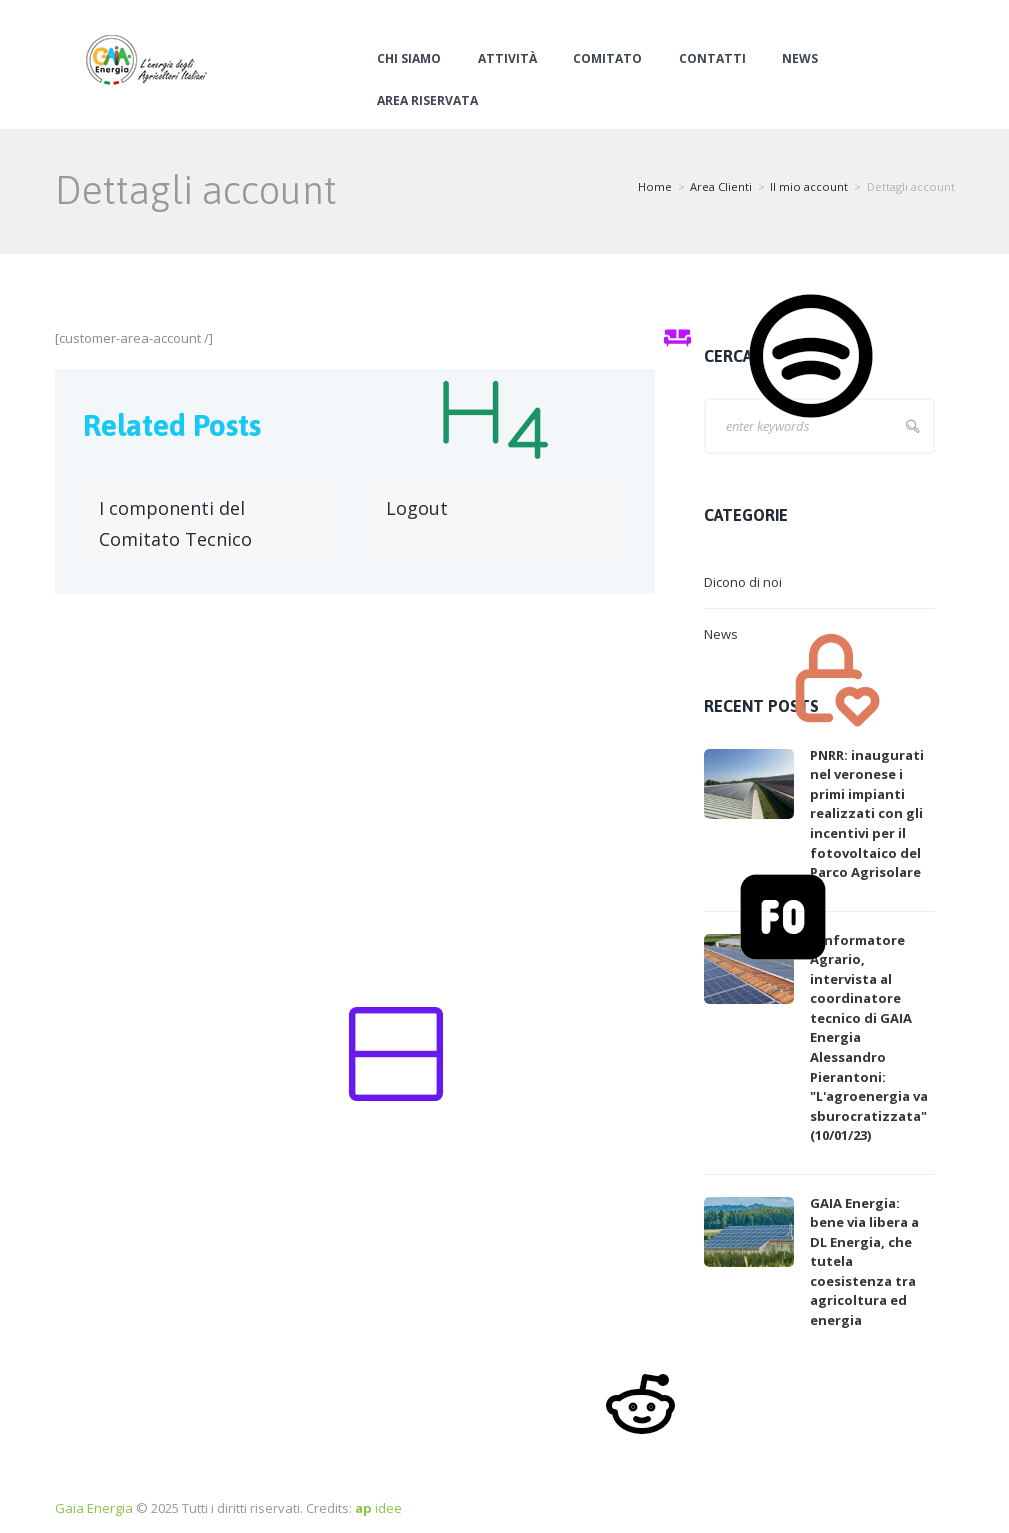 This screenshot has height=1533, width=1009. I want to click on protect or secure your favorites, so click(831, 678).